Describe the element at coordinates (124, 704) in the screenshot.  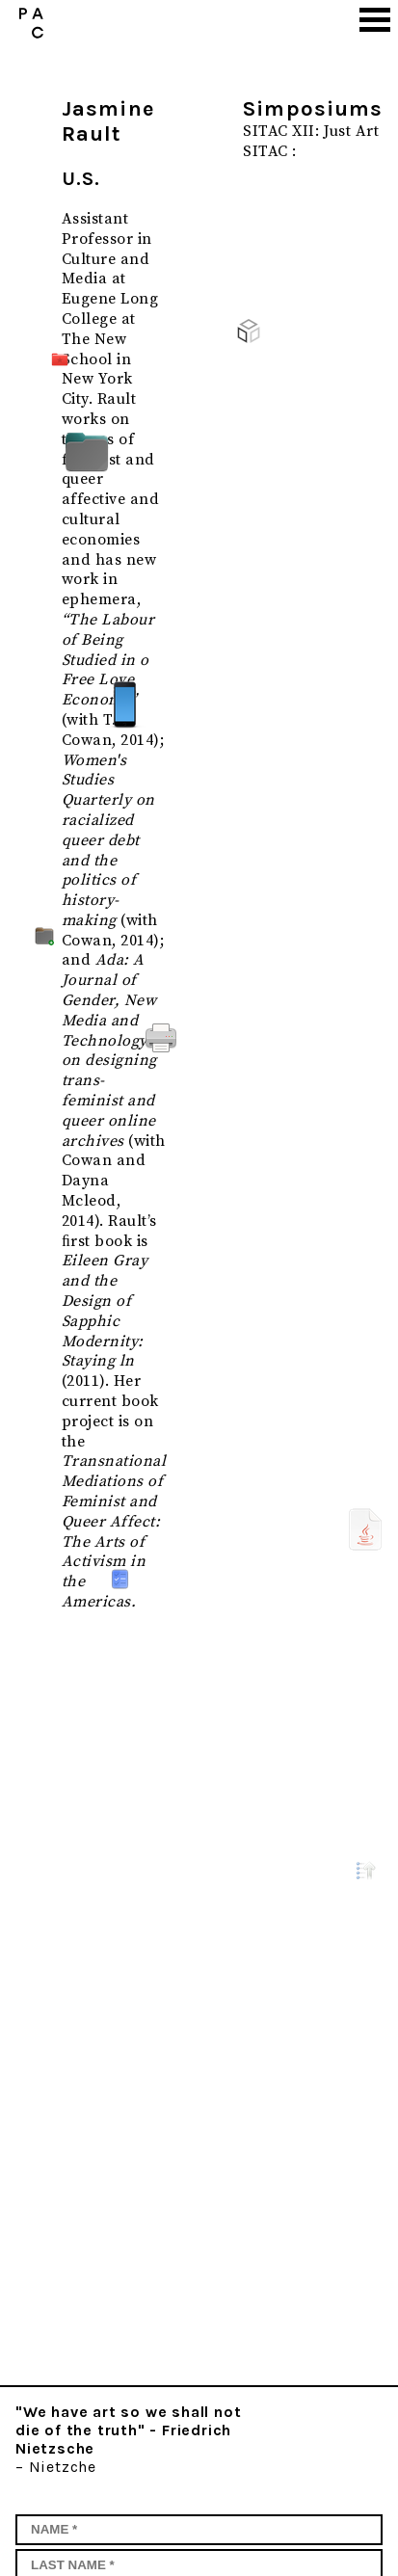
I see `indicates a connected iPhone device` at that location.